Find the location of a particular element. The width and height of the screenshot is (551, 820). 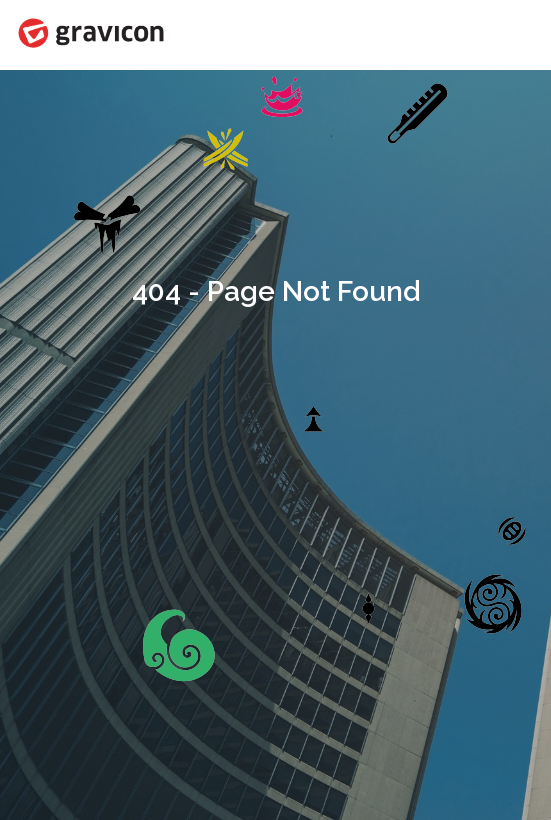

activate typhoon or wind-based ability is located at coordinates (493, 603).